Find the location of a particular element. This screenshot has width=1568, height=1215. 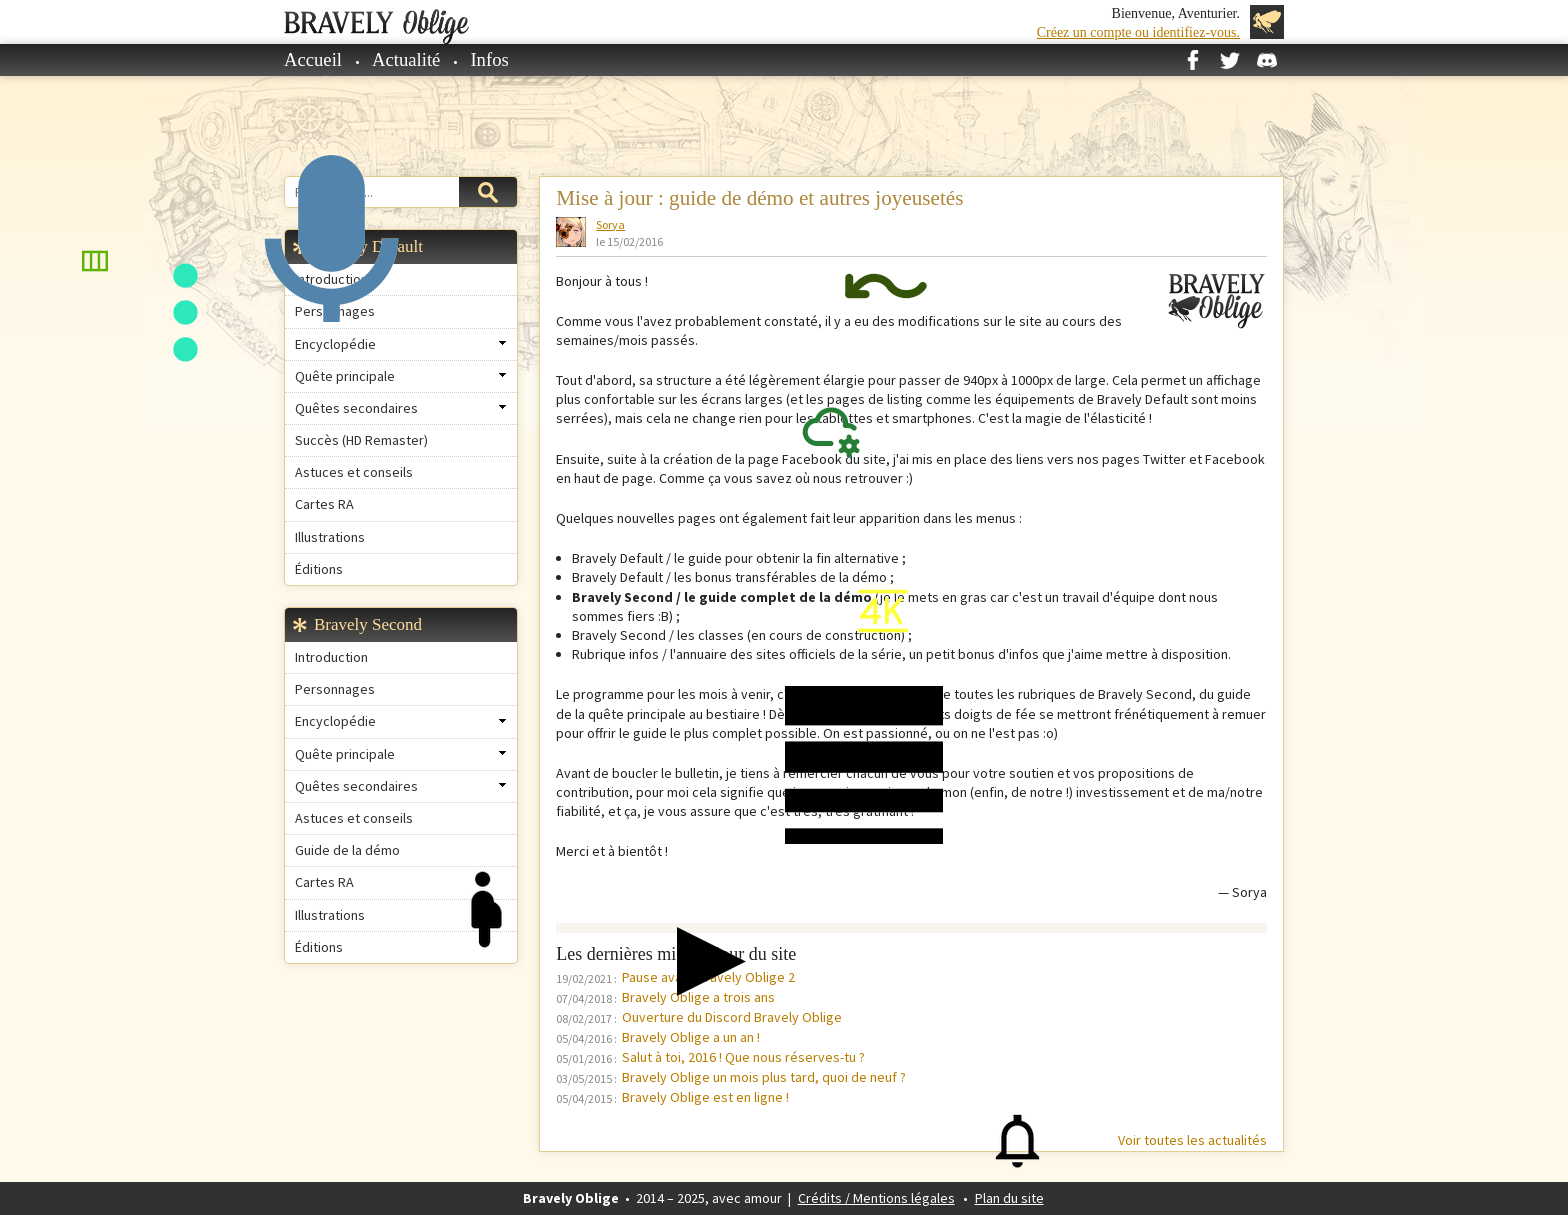

indicates pregnancy-related content or features is located at coordinates (486, 909).